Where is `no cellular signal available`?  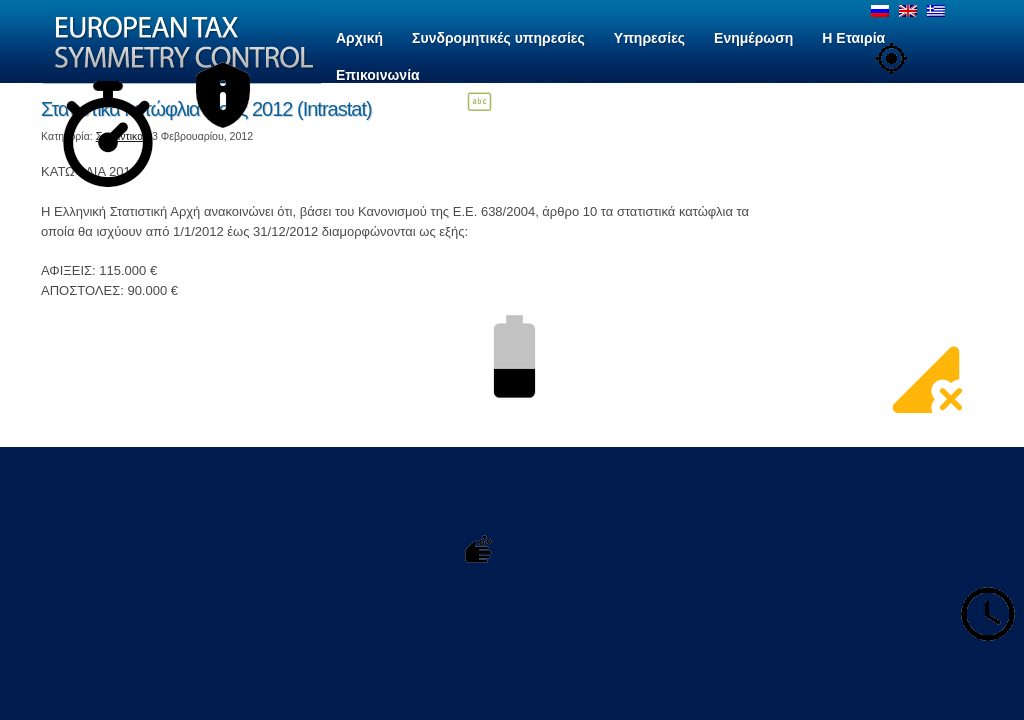 no cellular signal available is located at coordinates (931, 382).